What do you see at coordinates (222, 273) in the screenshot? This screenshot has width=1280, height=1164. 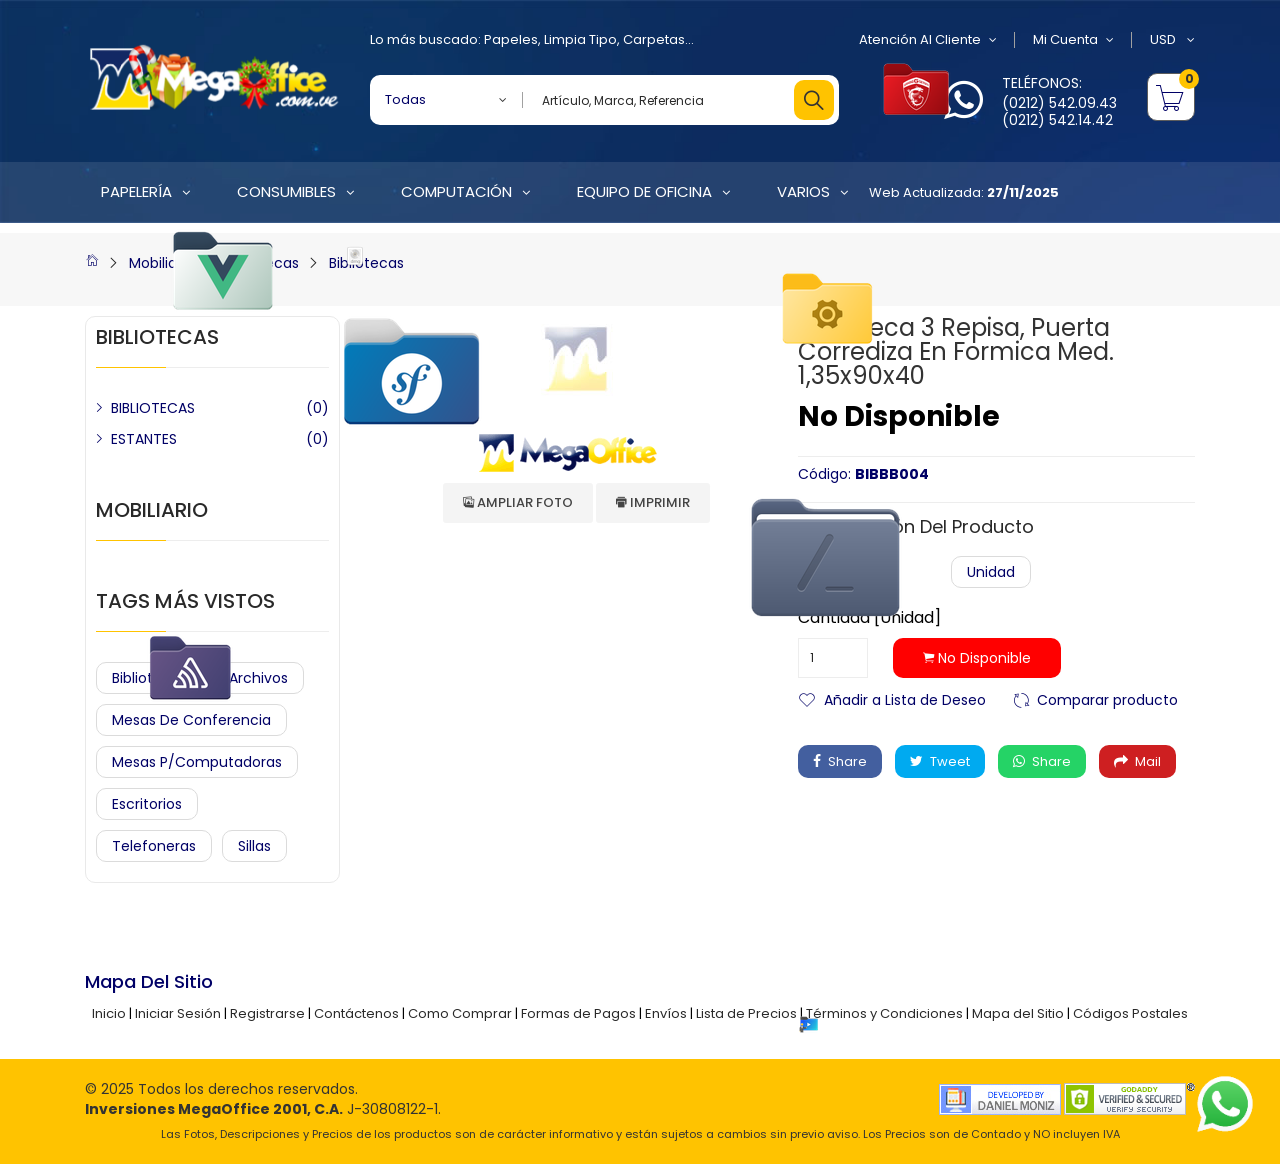 I see `open folder containing Vue.js project files` at bounding box center [222, 273].